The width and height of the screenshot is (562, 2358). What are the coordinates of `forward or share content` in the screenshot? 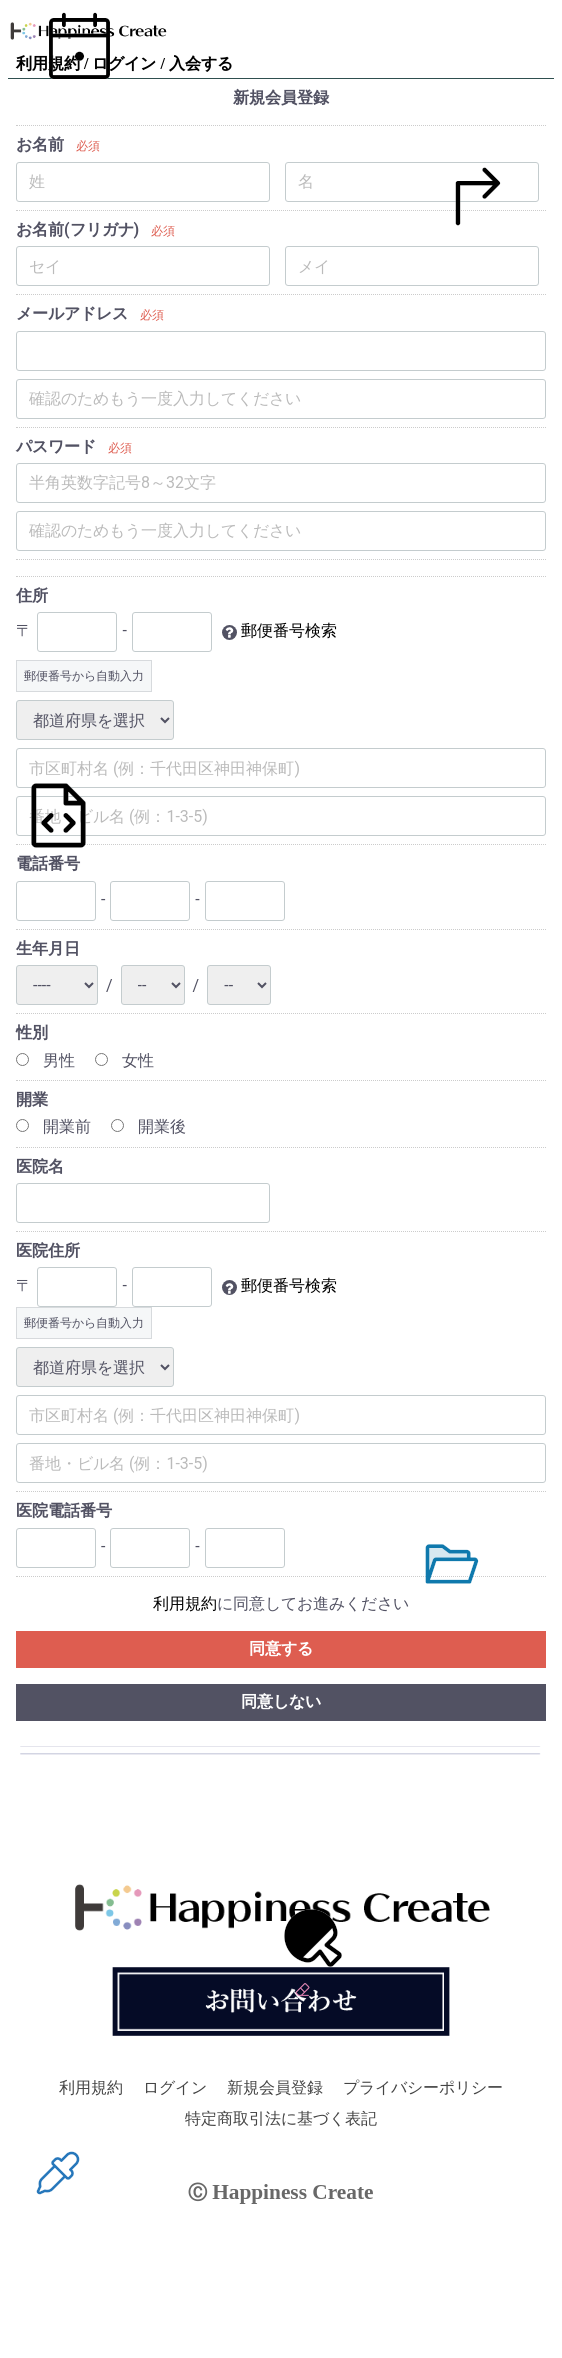 It's located at (473, 196).